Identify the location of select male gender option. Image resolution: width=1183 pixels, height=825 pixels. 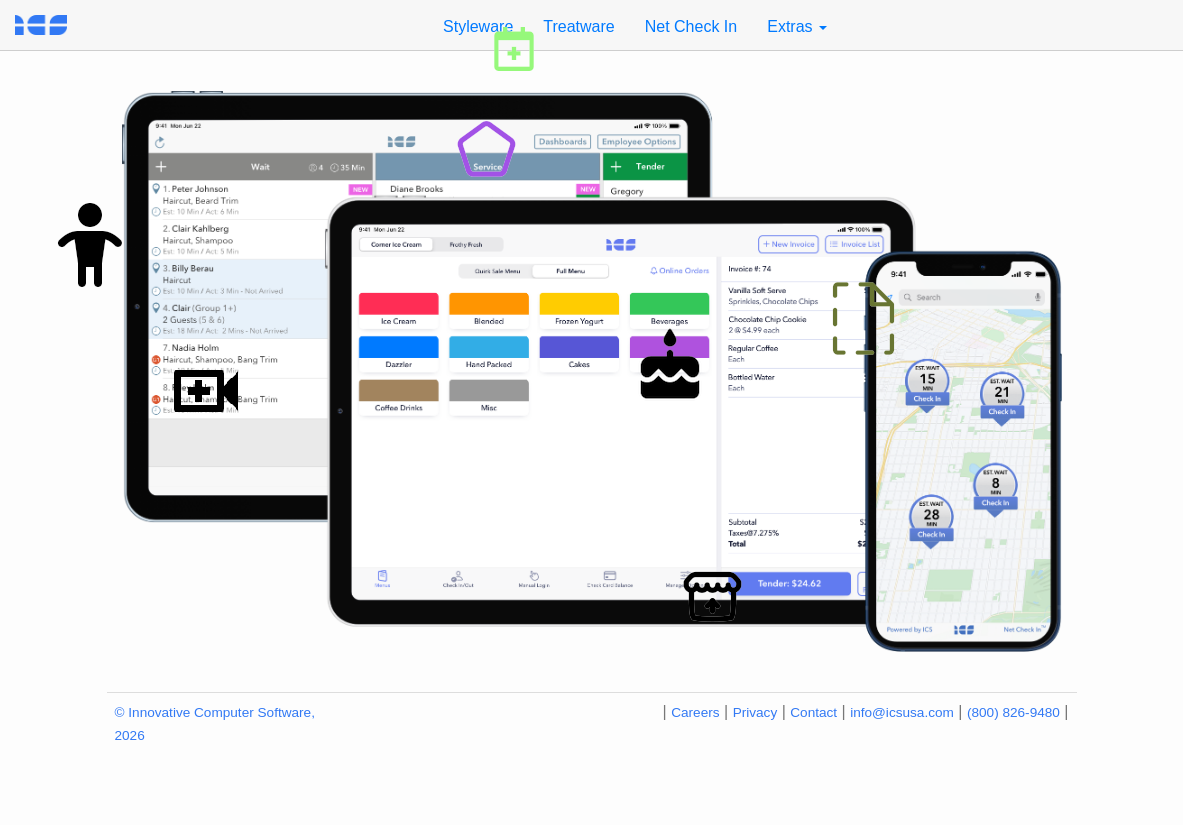
(90, 247).